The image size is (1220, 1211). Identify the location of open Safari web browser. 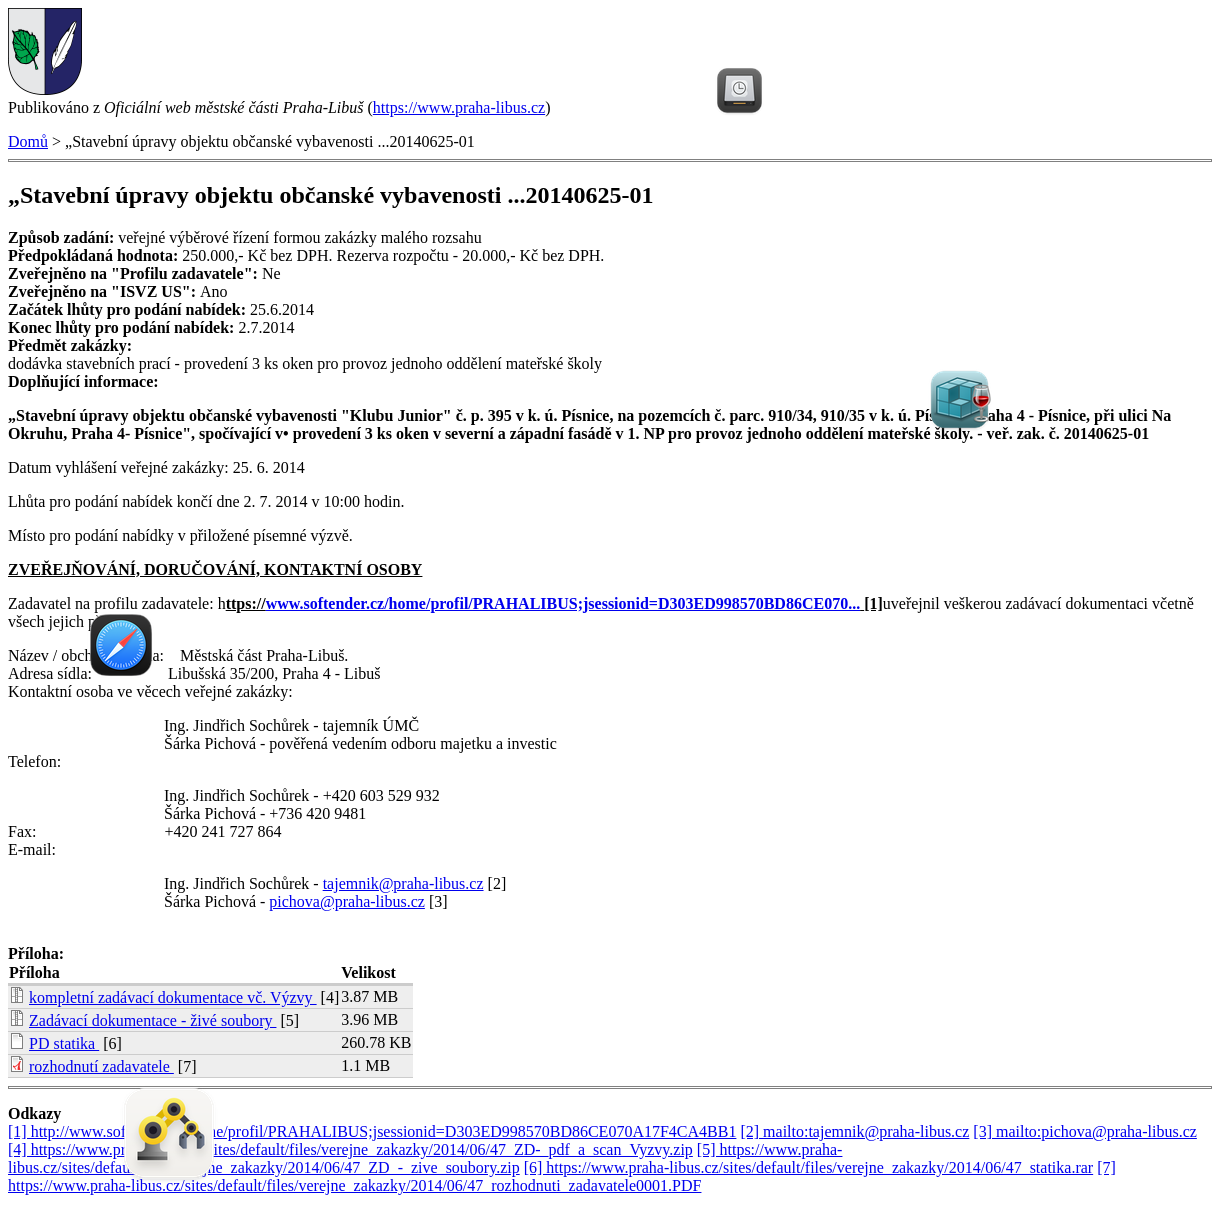
(121, 645).